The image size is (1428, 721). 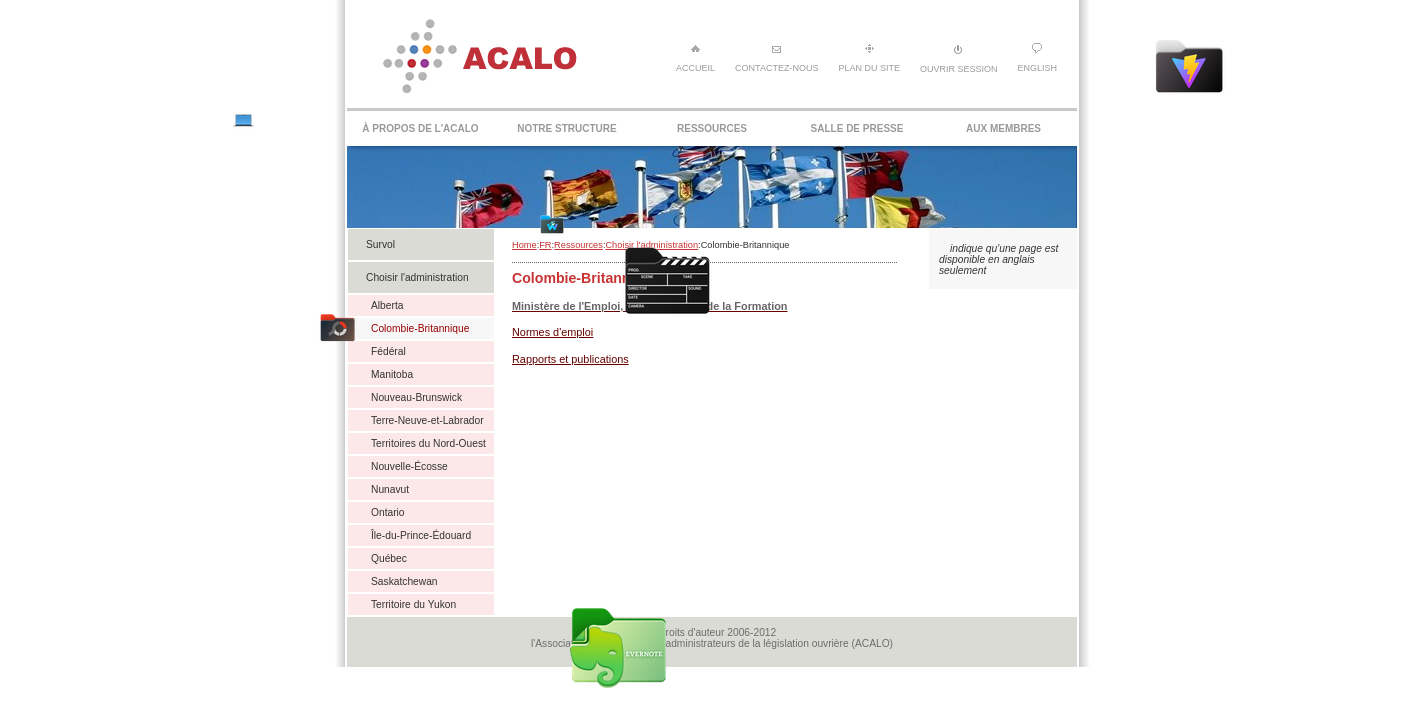 I want to click on open waterfox browser files folder, so click(x=552, y=225).